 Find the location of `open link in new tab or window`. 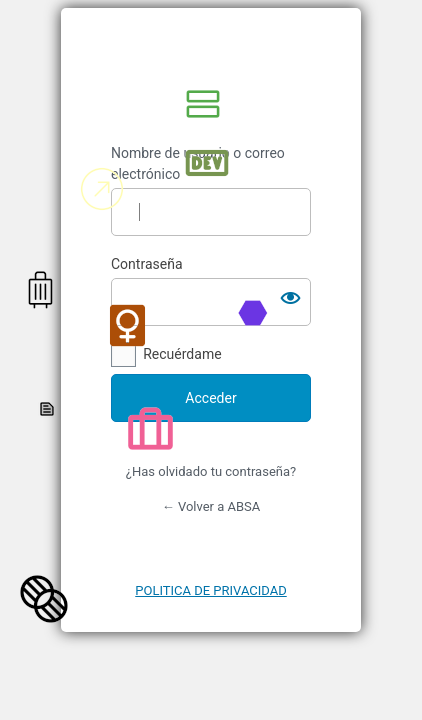

open link in new tab or window is located at coordinates (102, 189).